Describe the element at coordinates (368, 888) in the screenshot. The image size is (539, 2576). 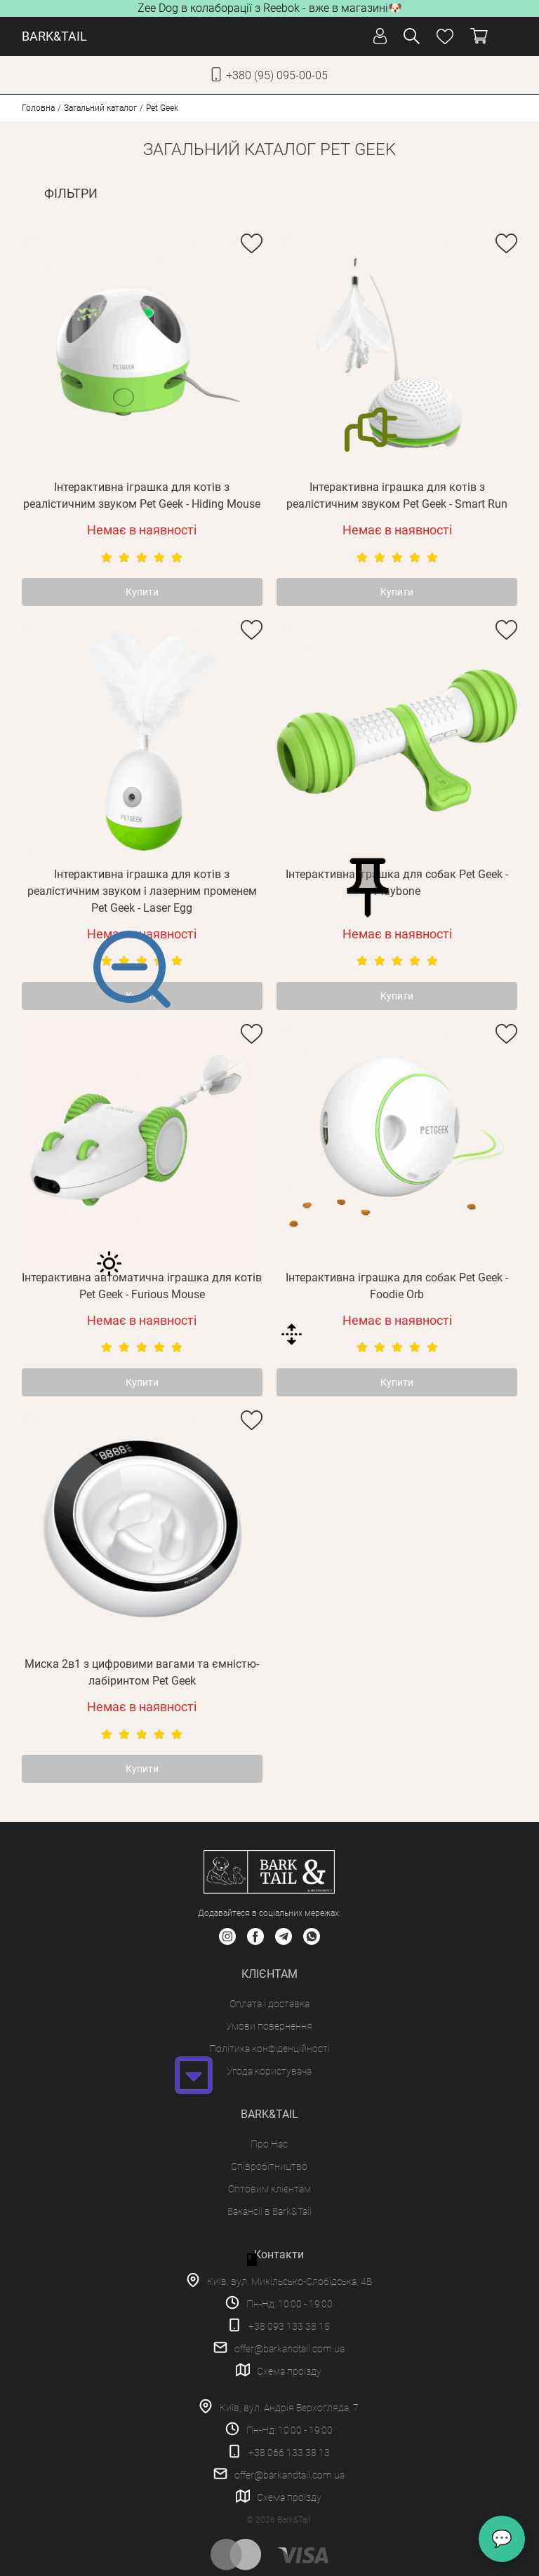
I see `pin an item to keep it visible` at that location.